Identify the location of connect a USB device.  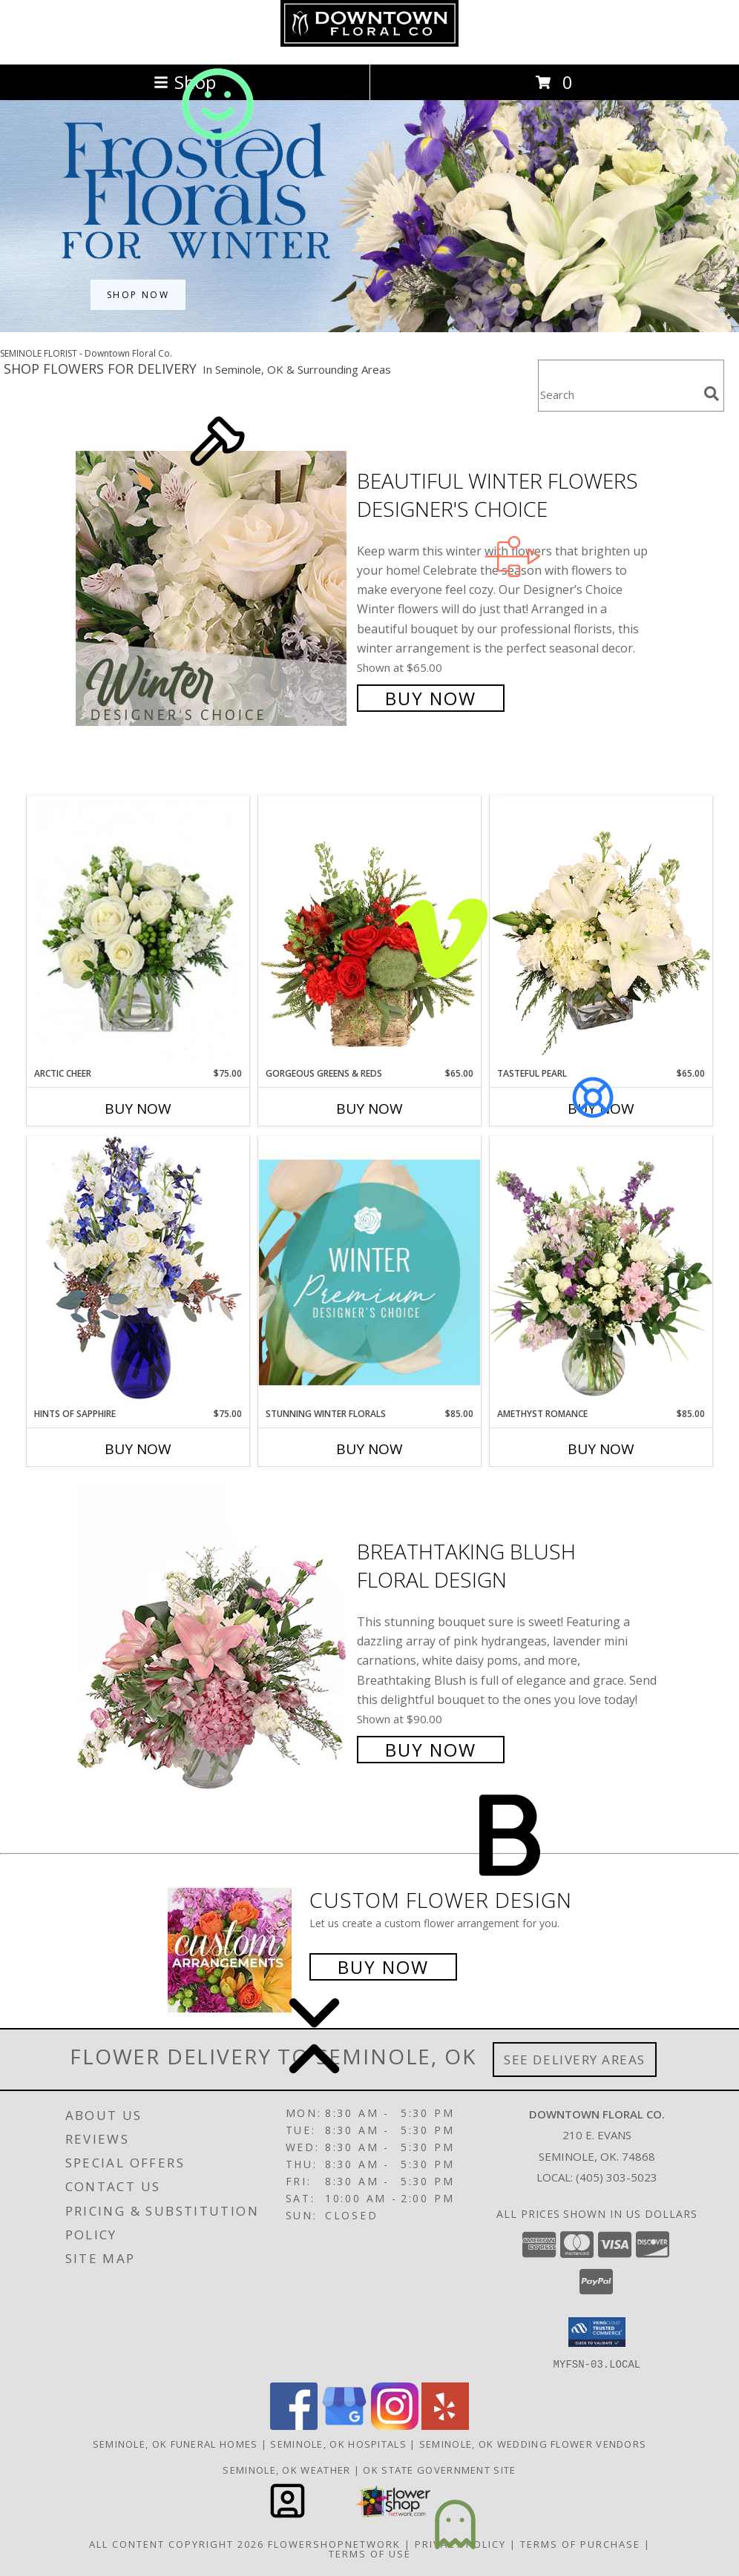
(512, 556).